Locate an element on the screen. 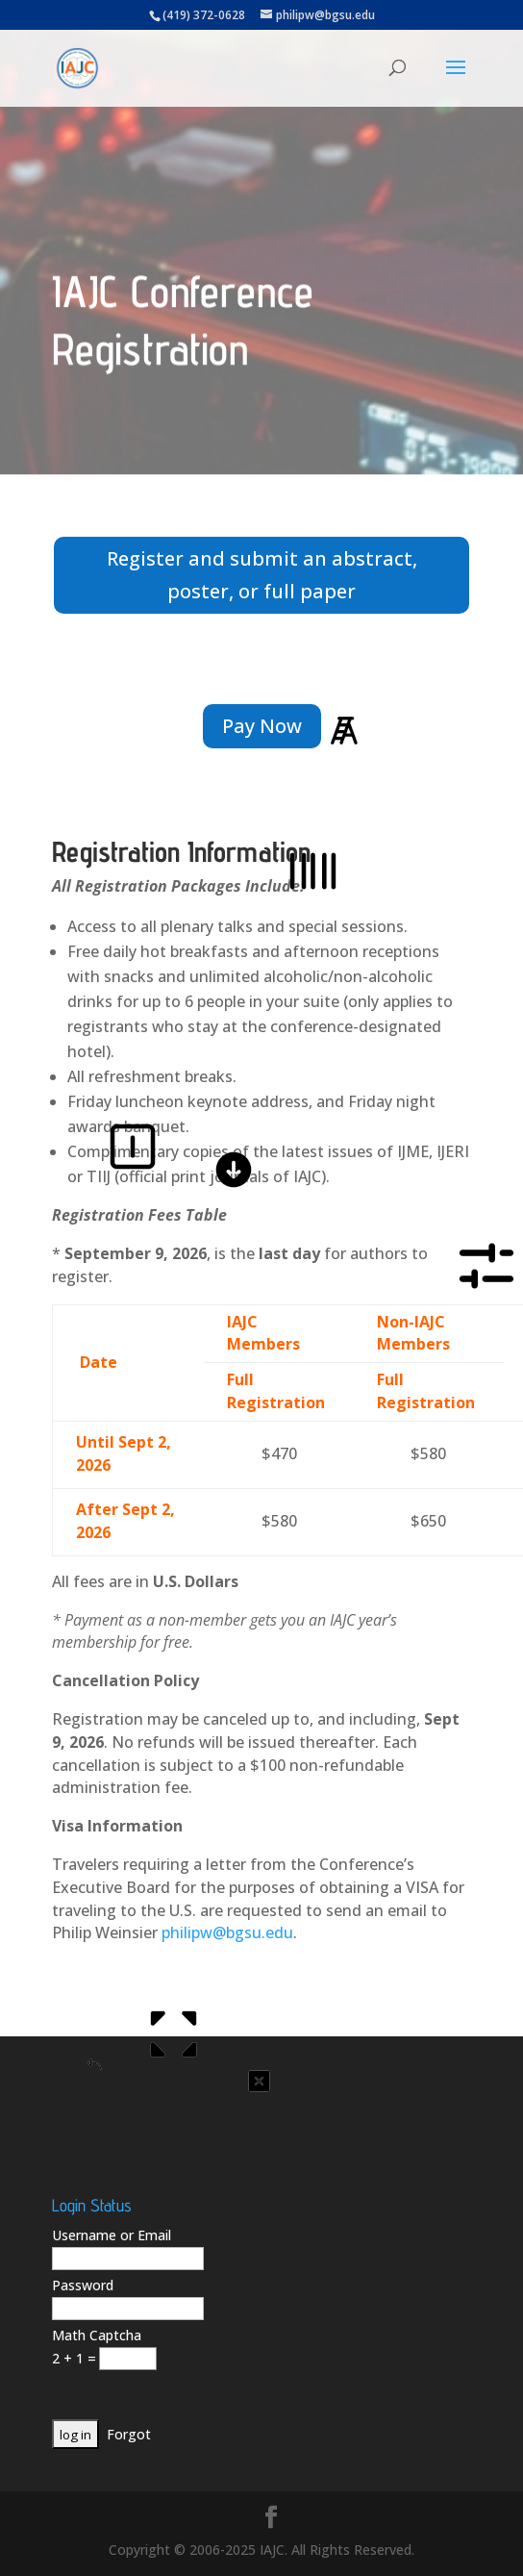 The width and height of the screenshot is (523, 2576). scan a barcode is located at coordinates (312, 871).